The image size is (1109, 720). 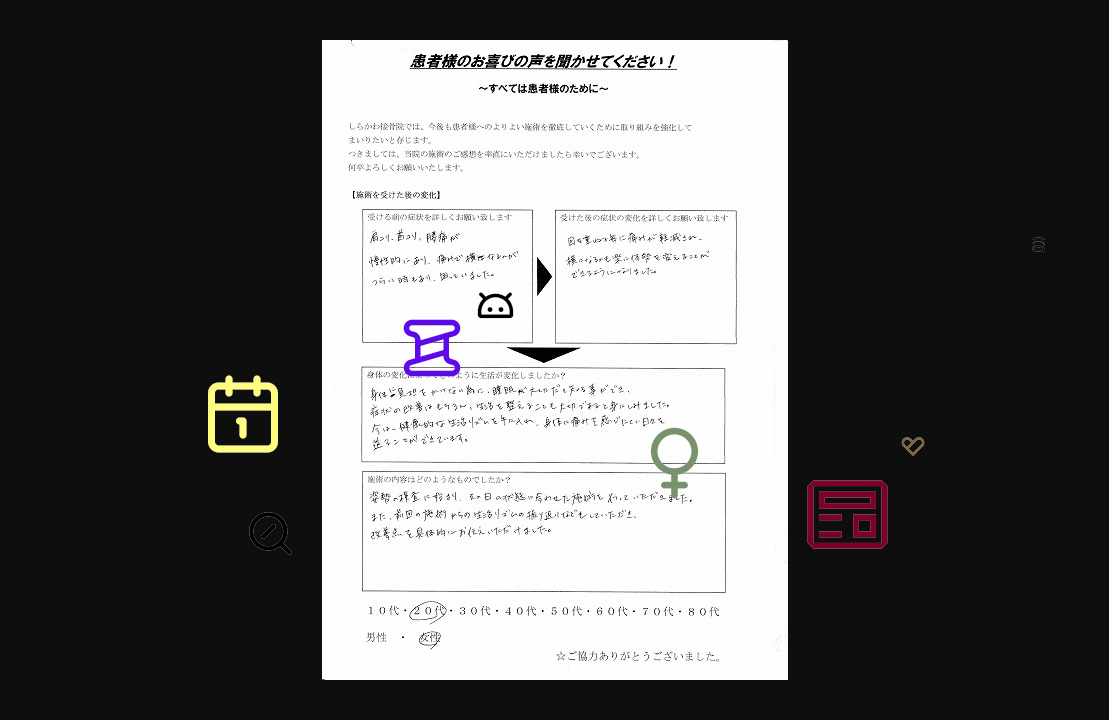 What do you see at coordinates (913, 446) in the screenshot?
I see `open Google Fit app` at bounding box center [913, 446].